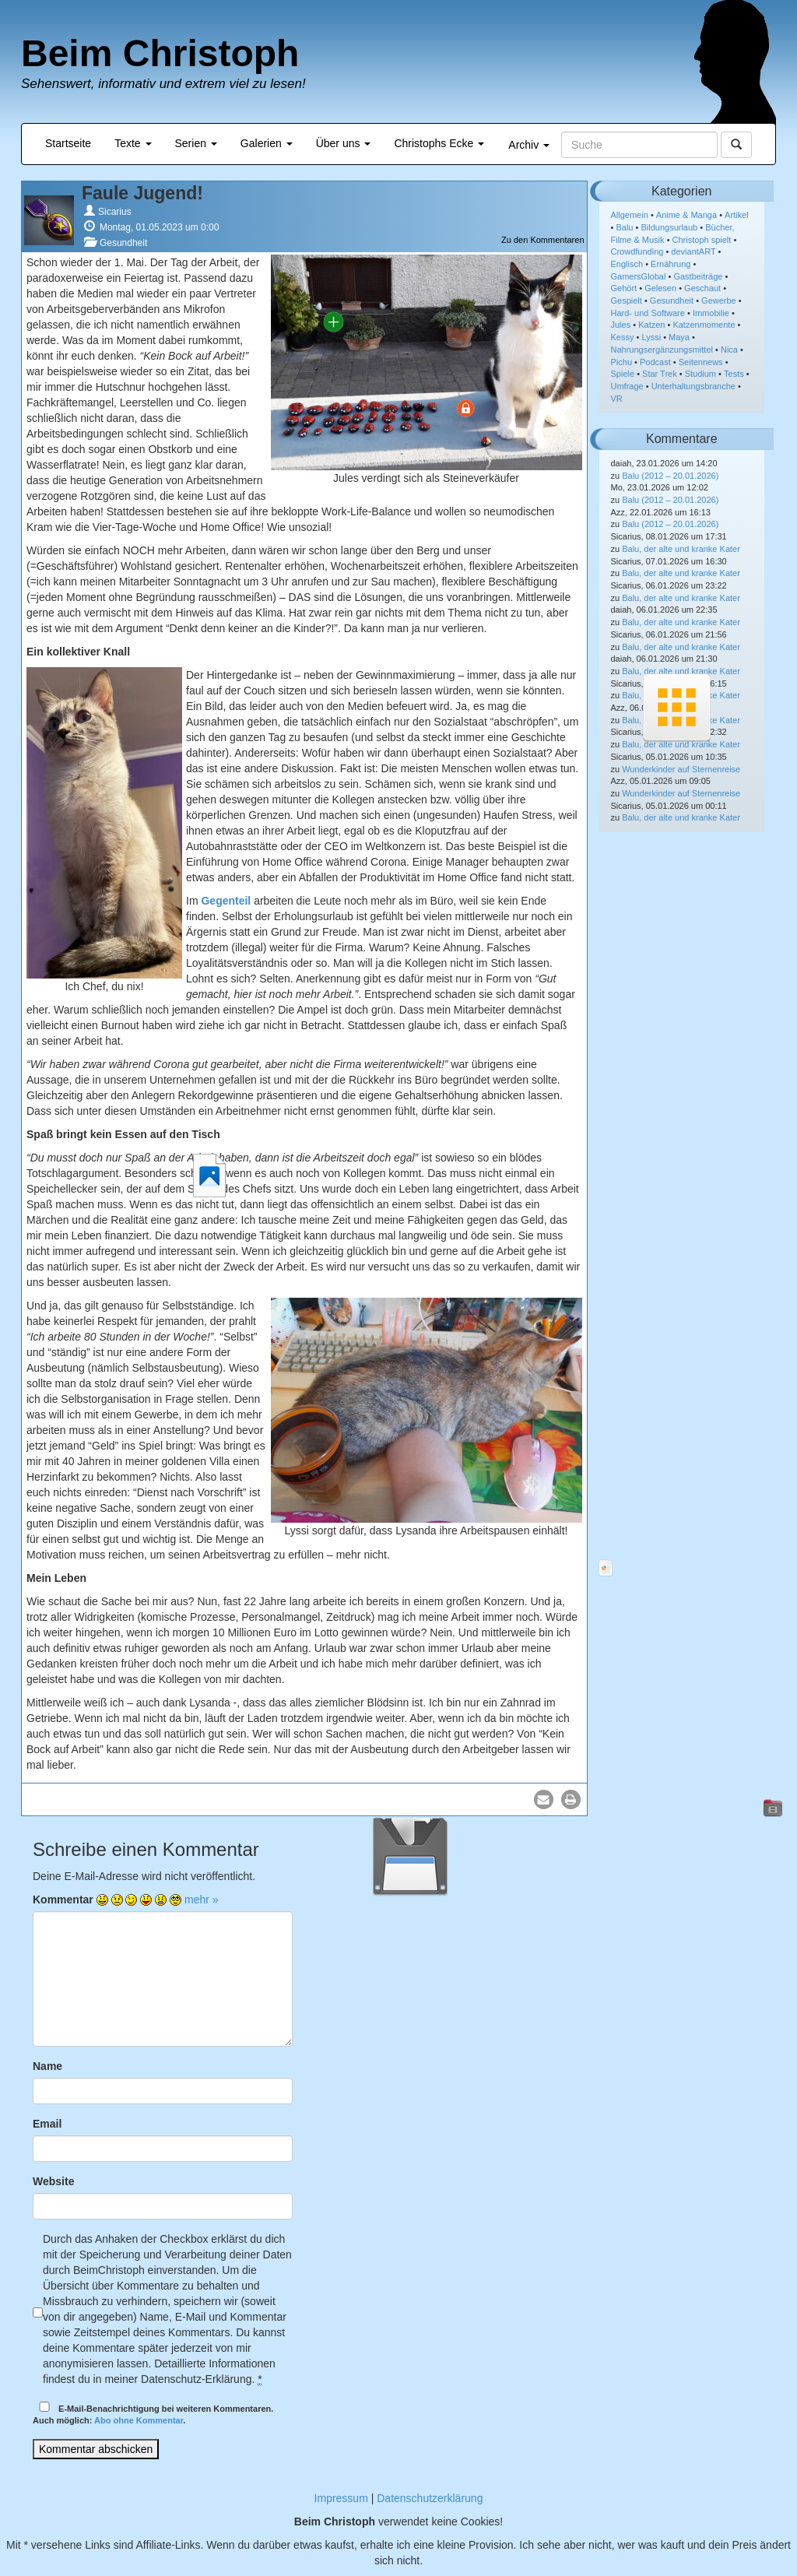  What do you see at coordinates (209, 1176) in the screenshot?
I see `open an image file` at bounding box center [209, 1176].